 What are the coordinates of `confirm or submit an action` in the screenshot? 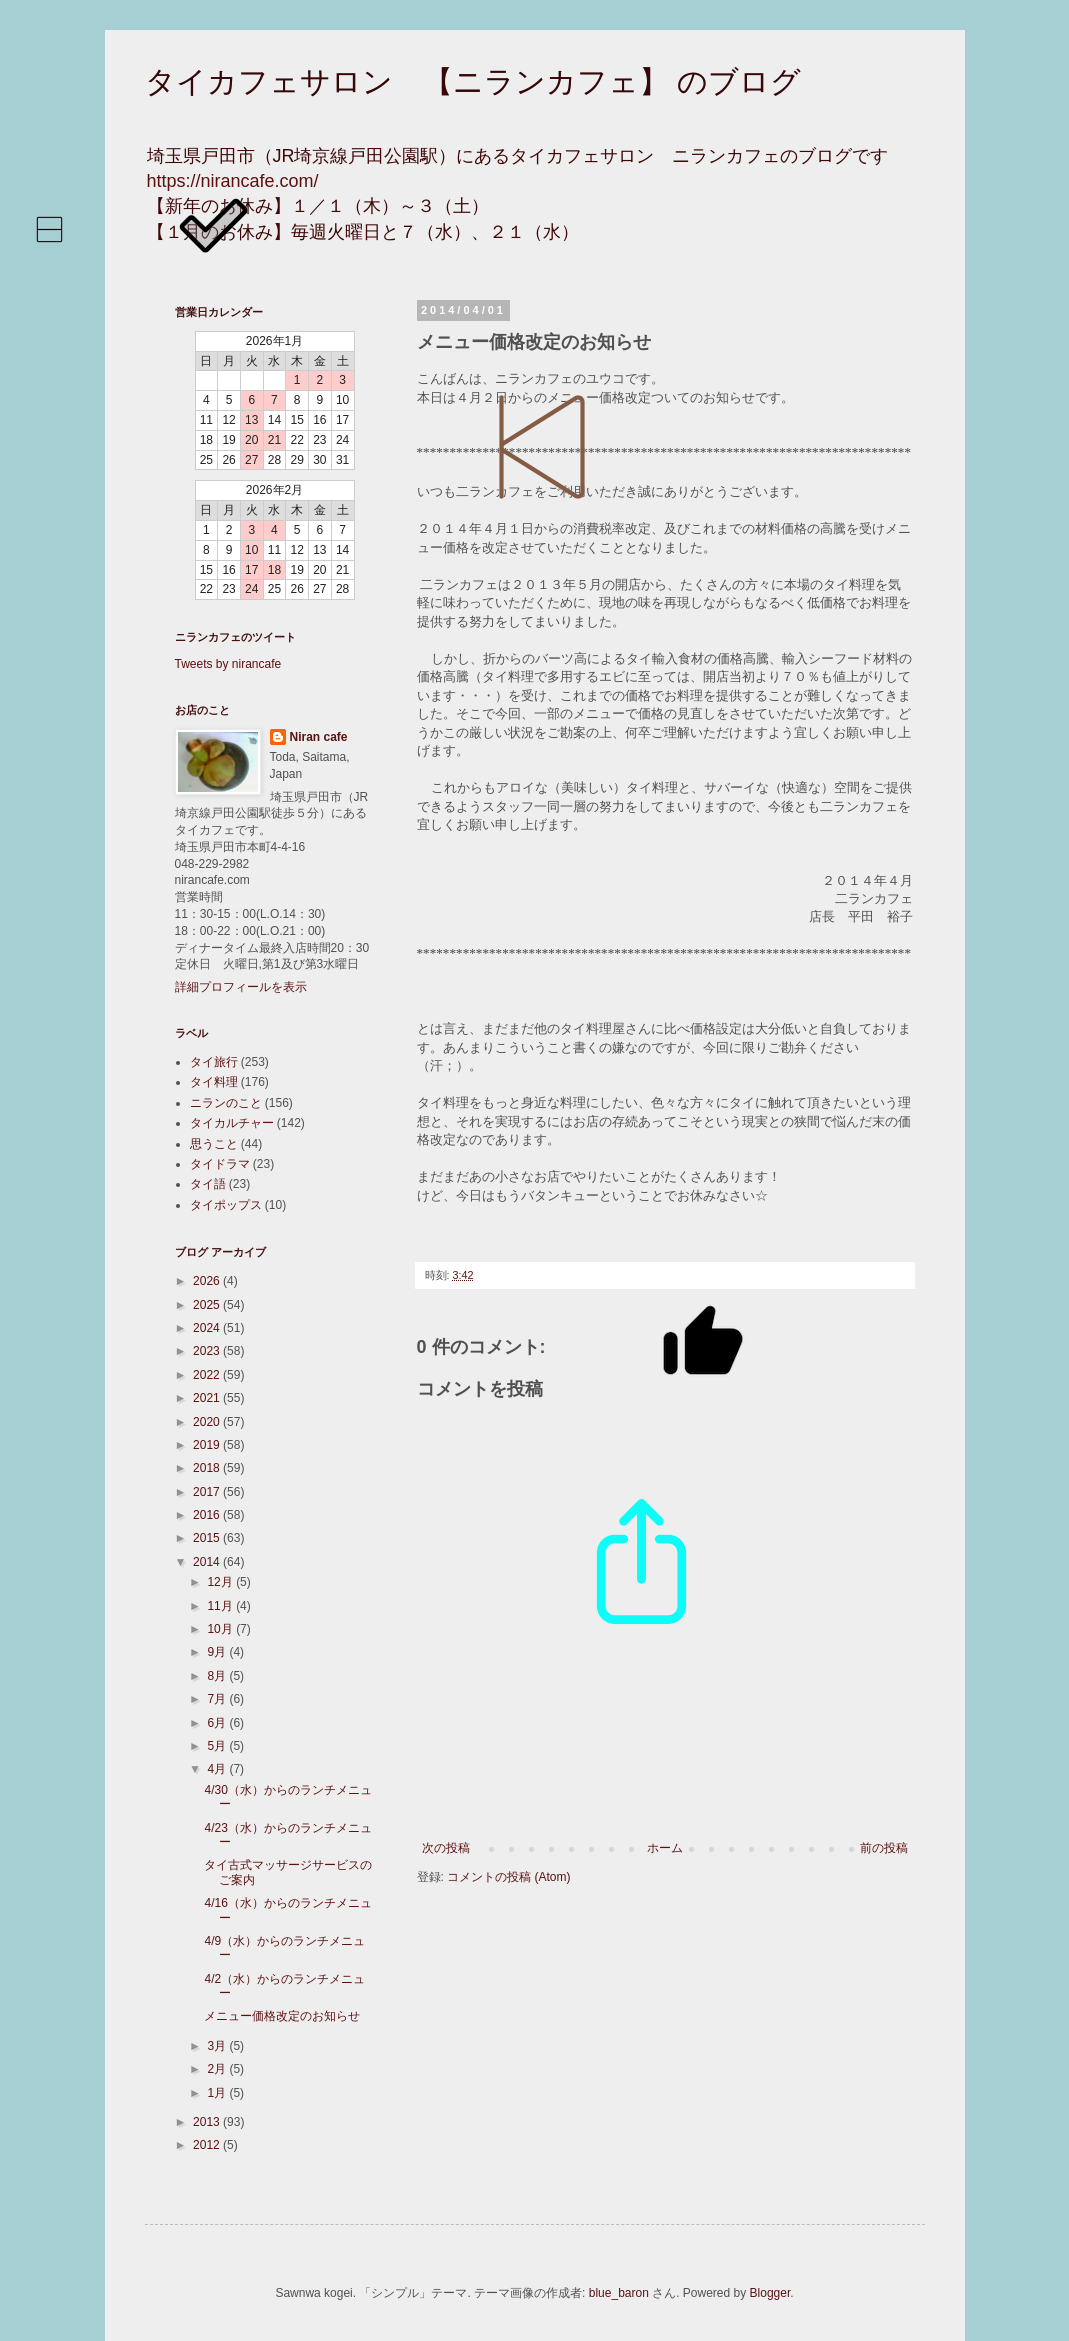 It's located at (212, 224).